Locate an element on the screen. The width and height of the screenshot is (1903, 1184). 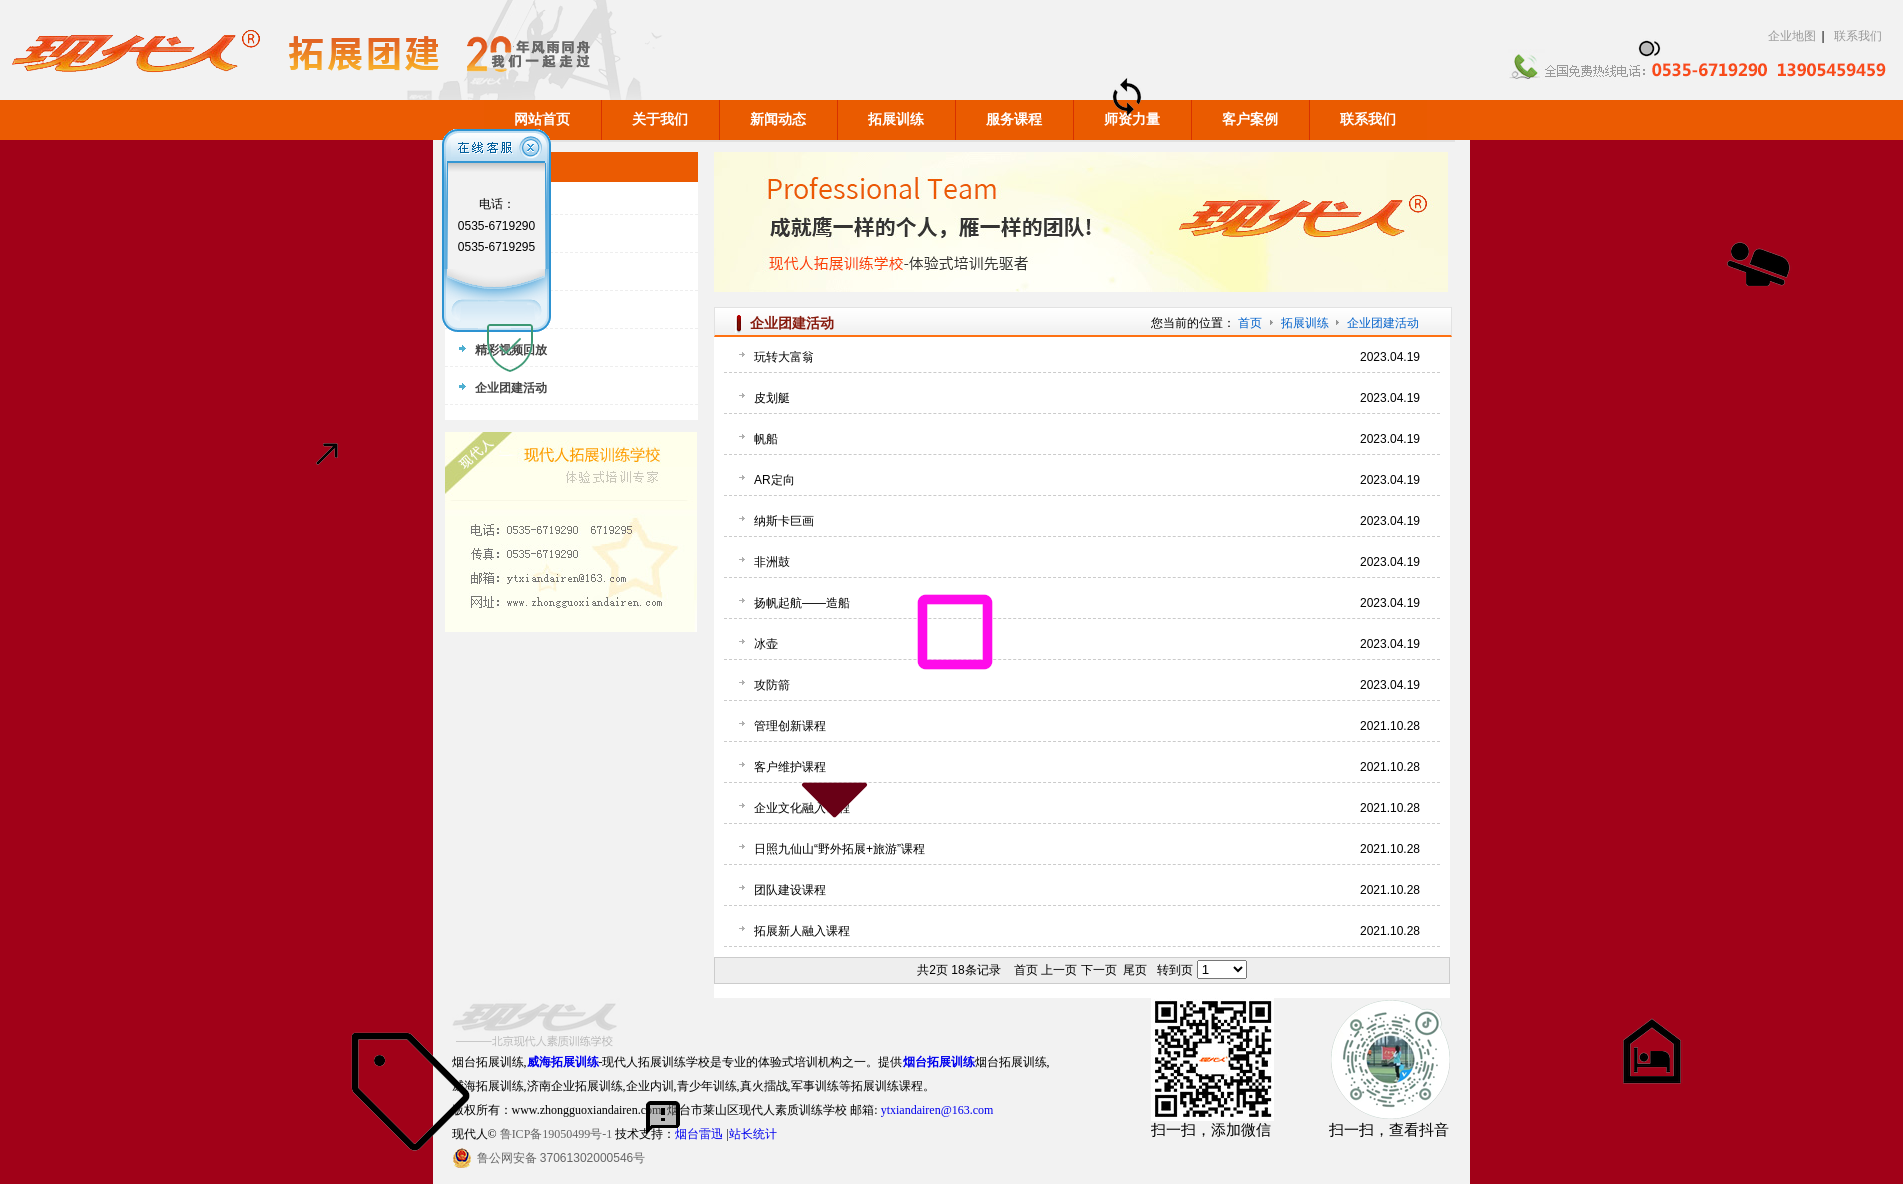
submit feedback or report an issue is located at coordinates (663, 1118).